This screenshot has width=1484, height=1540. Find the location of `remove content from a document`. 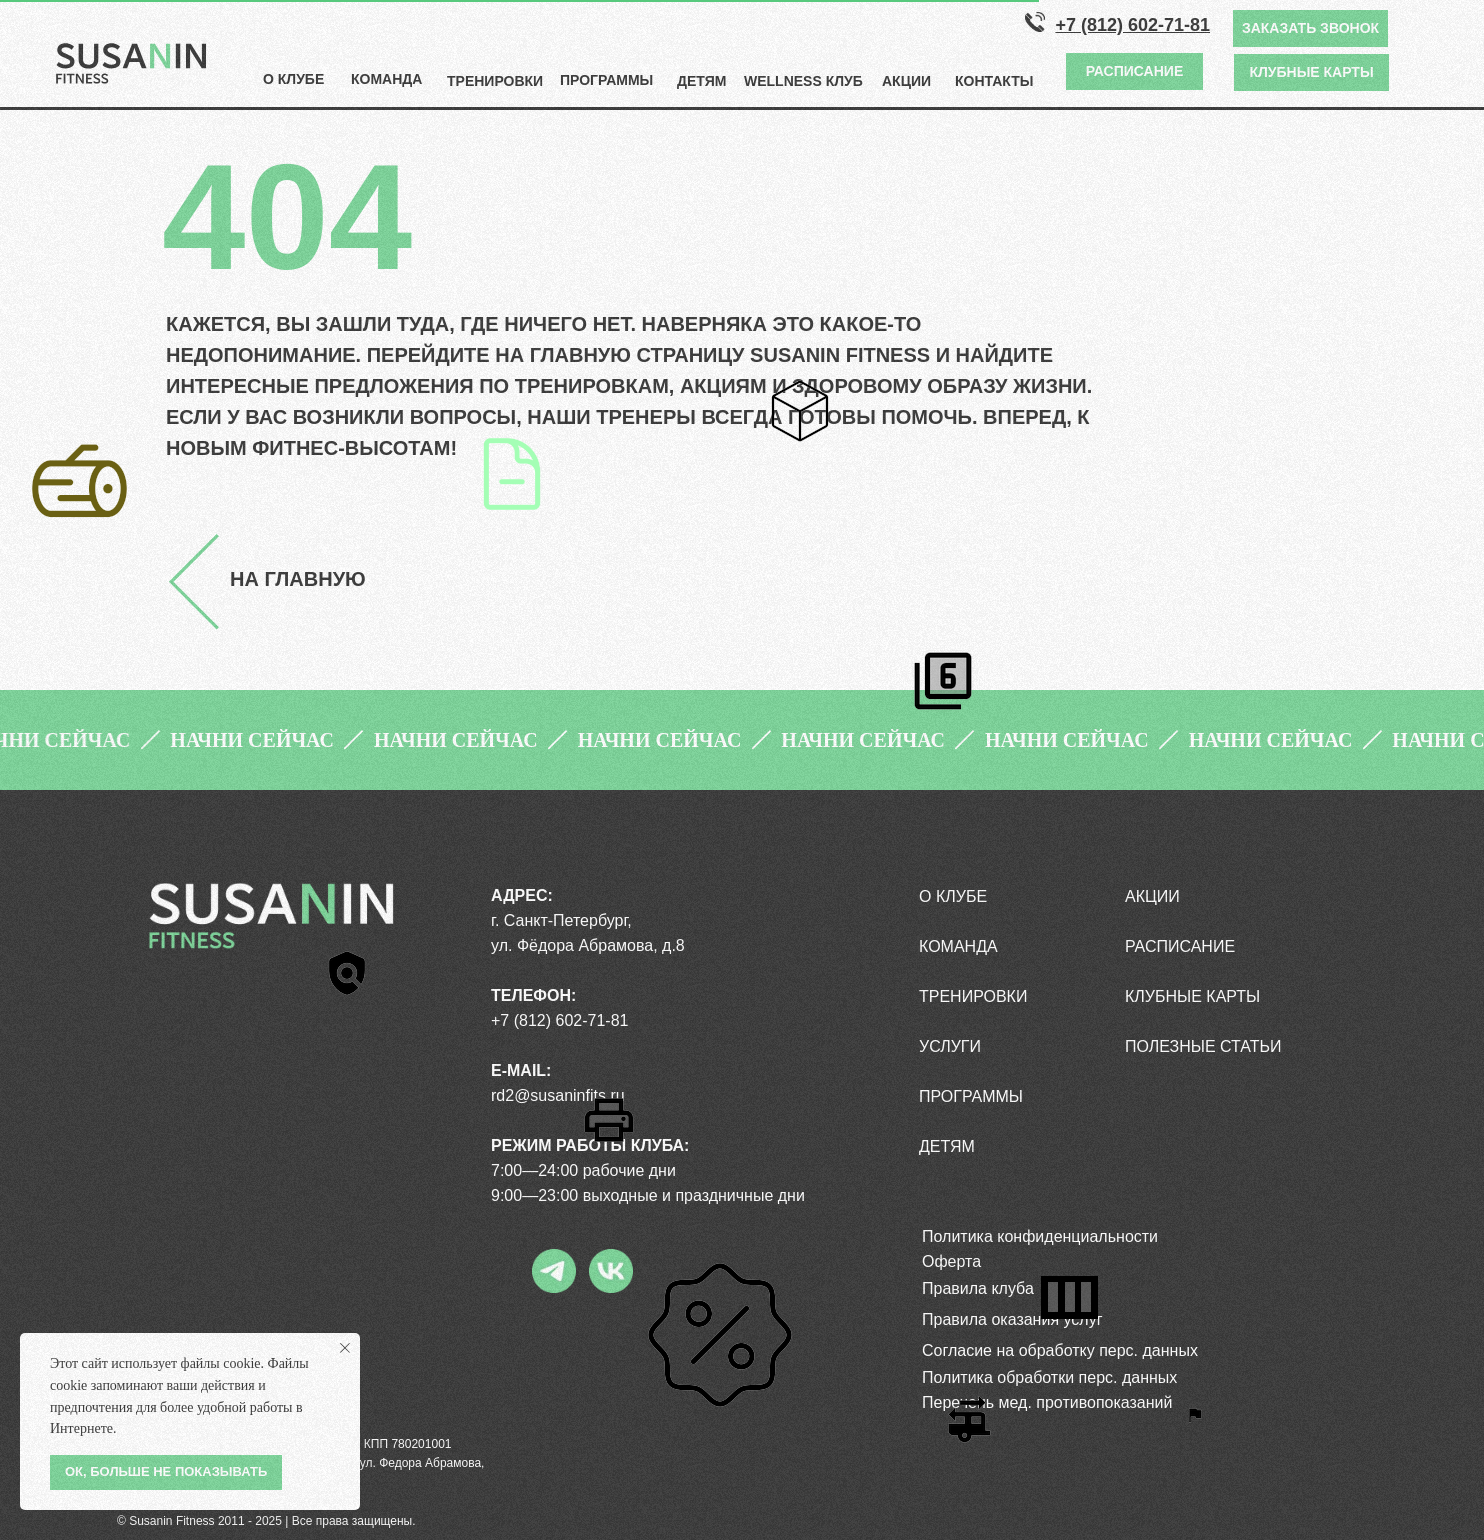

remove content from a document is located at coordinates (512, 474).